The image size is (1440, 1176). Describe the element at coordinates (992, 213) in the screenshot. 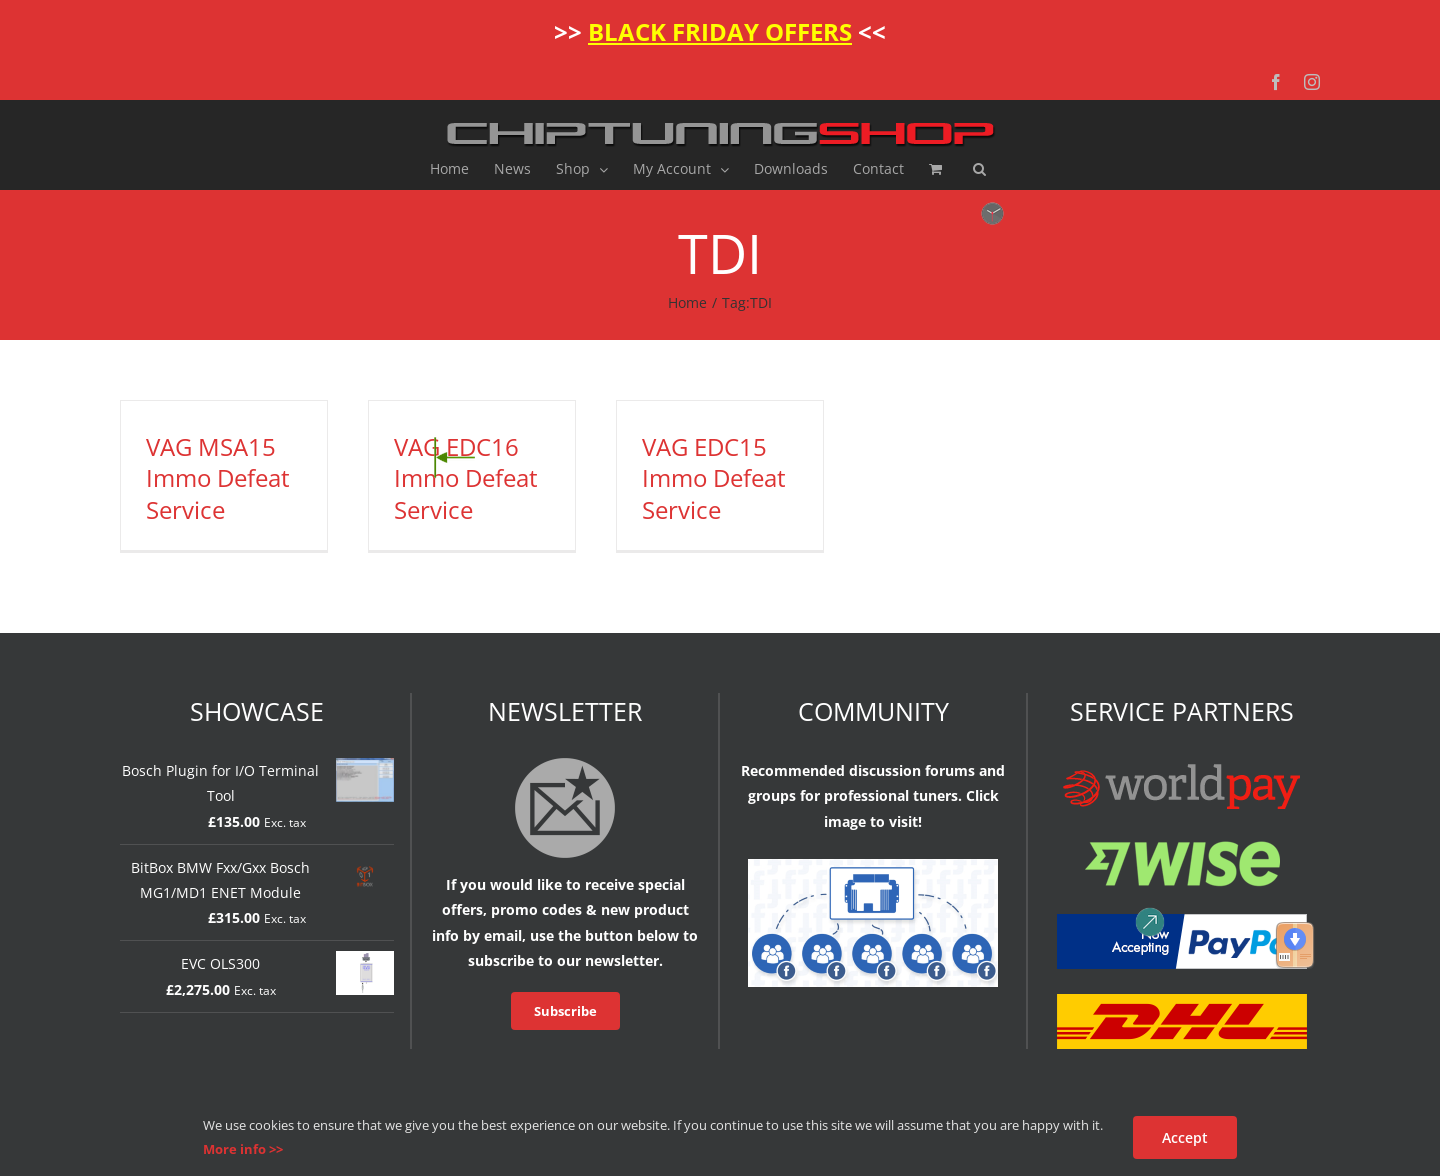

I see `open the clock app` at that location.